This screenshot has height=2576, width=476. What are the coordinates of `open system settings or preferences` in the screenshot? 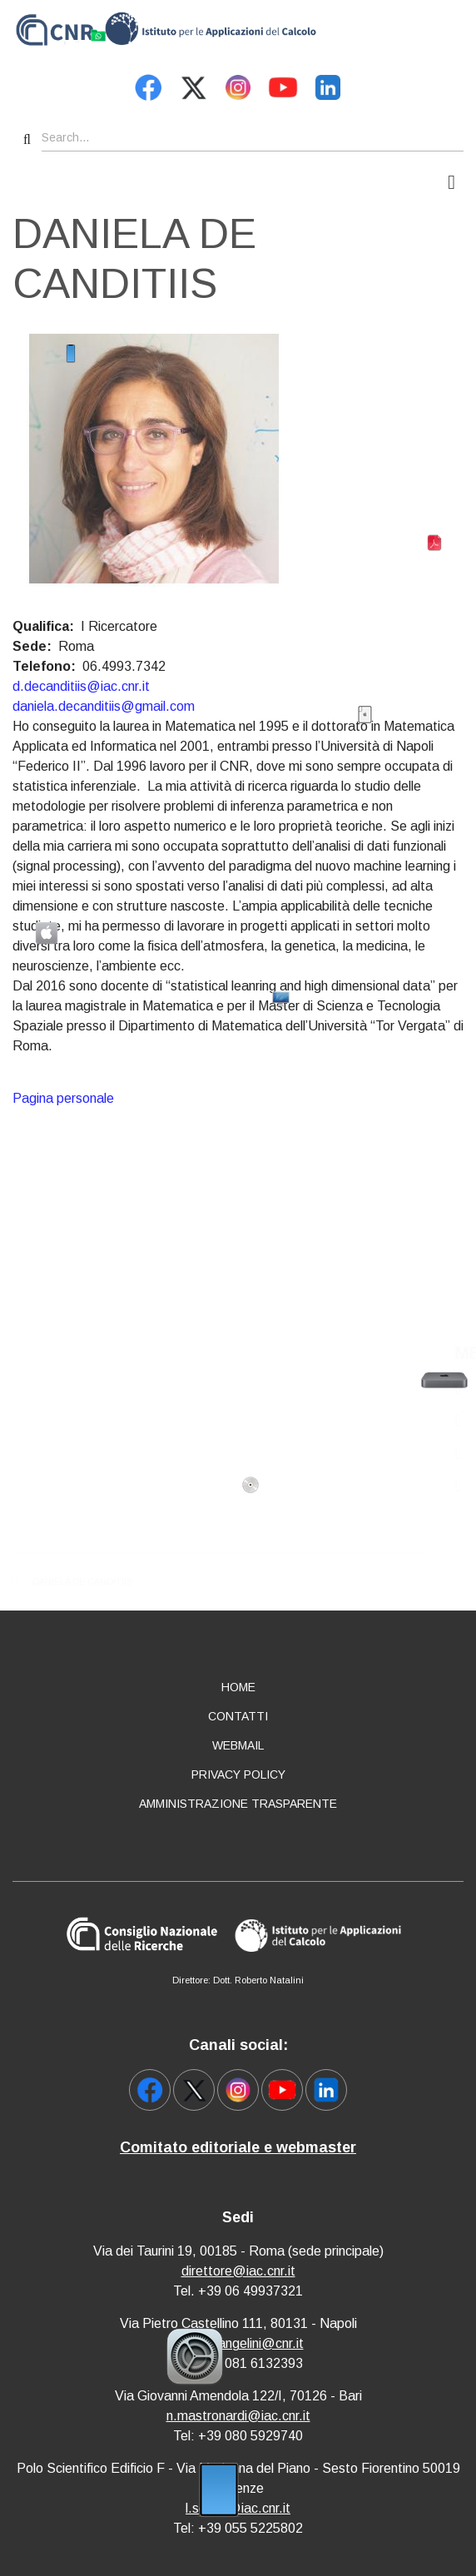 It's located at (195, 2356).